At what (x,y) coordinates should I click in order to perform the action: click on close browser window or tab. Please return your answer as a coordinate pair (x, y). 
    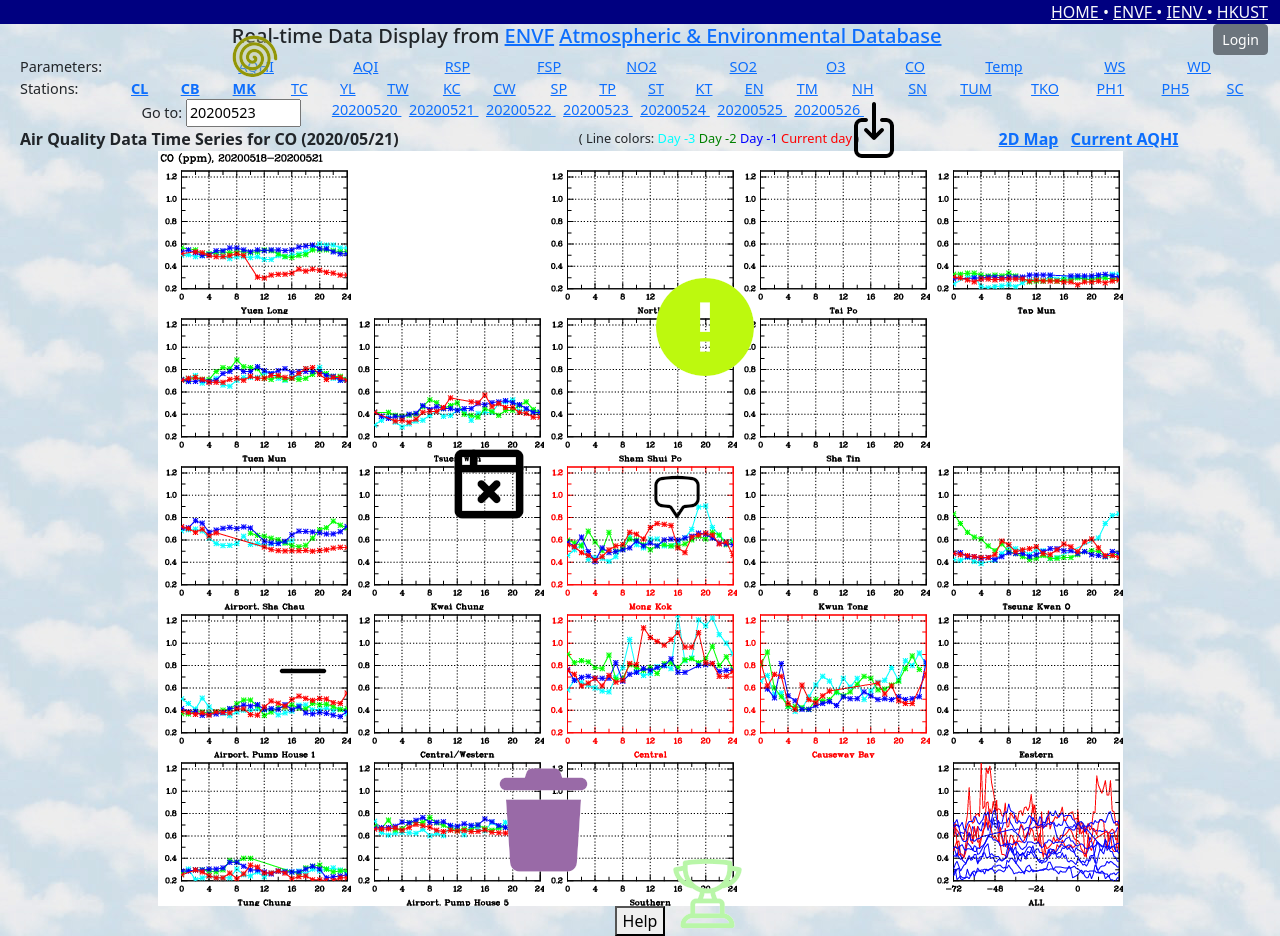
    Looking at the image, I should click on (489, 484).